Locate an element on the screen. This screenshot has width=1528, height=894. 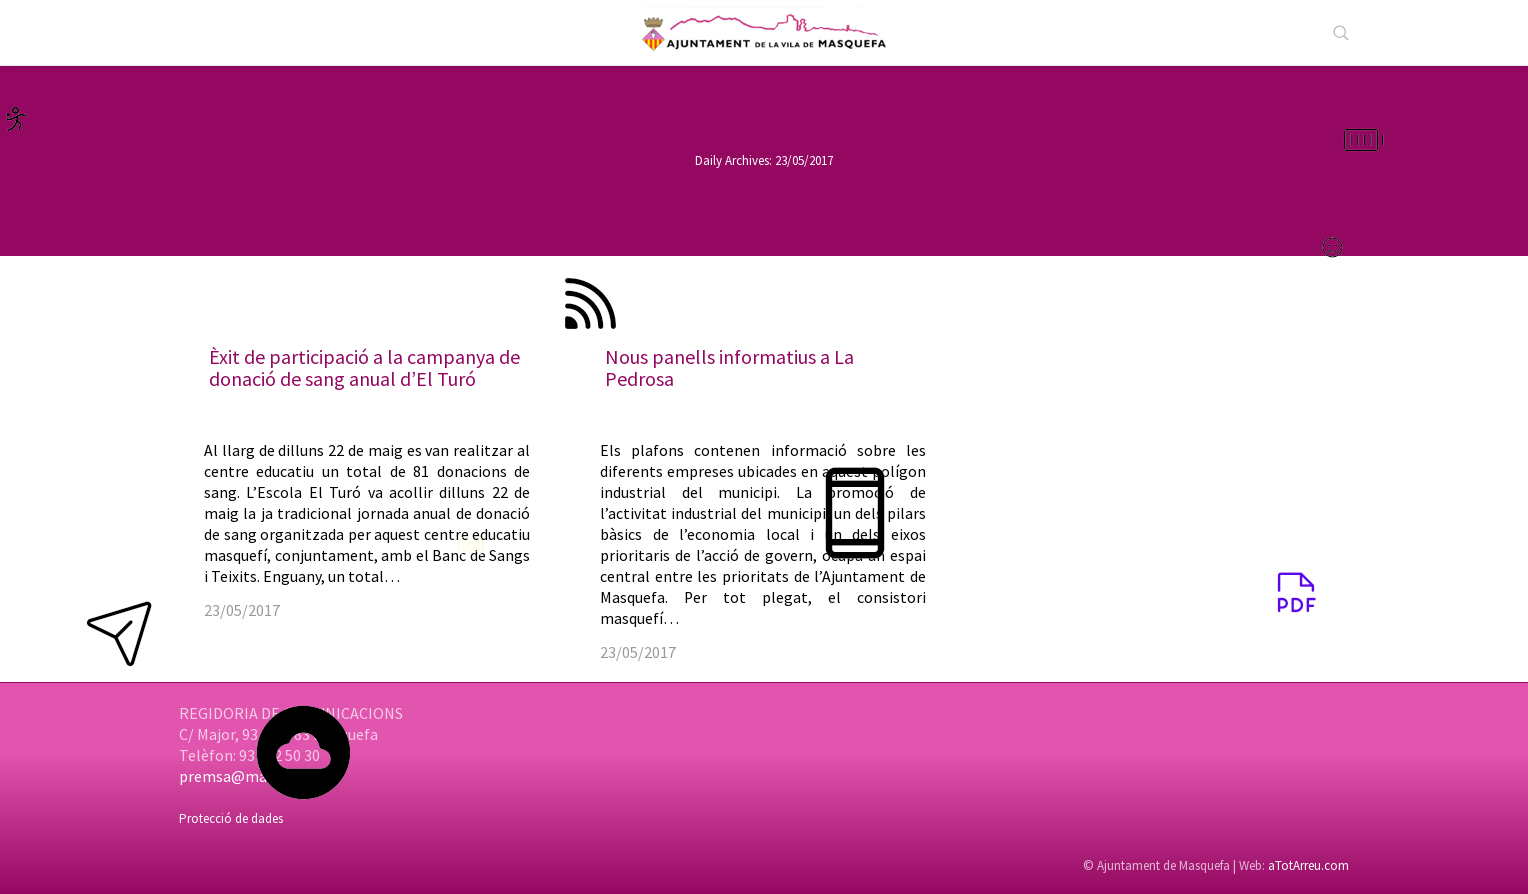
add an emoji or reaction is located at coordinates (1332, 247).